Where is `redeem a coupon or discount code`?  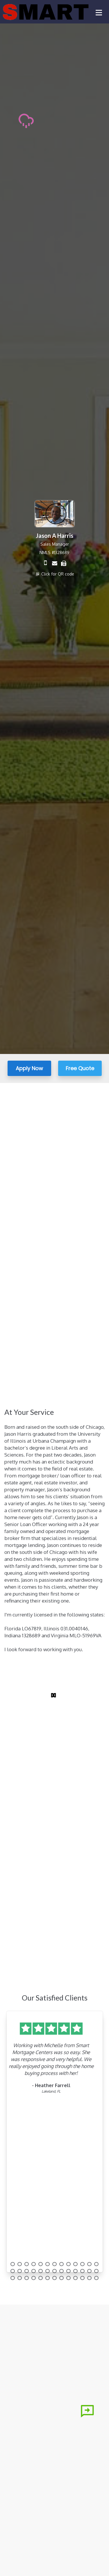
redeem a coupon or discount code is located at coordinates (53, 1695).